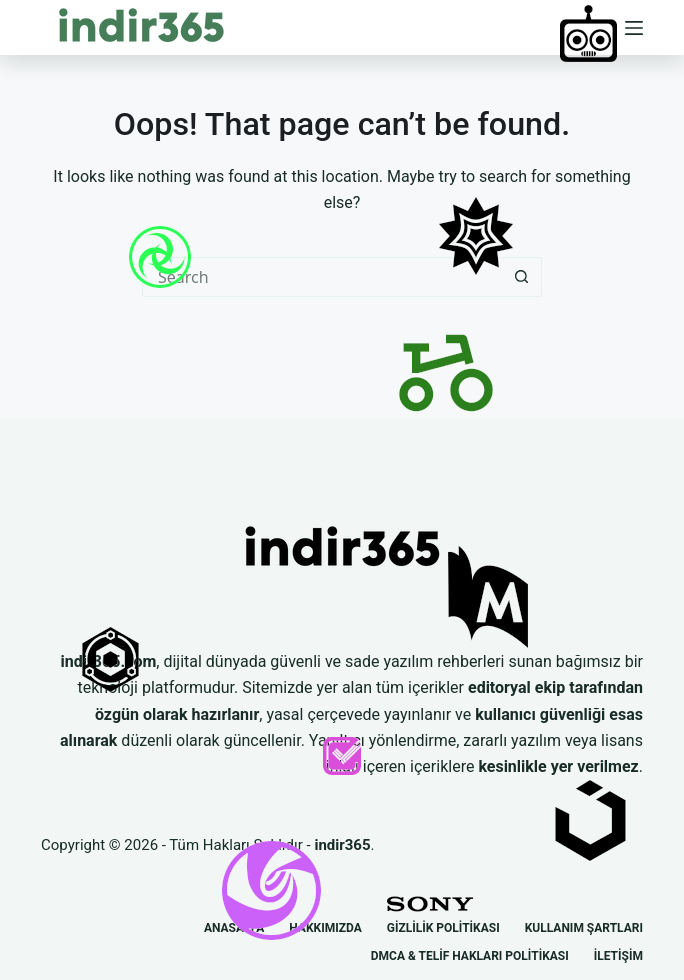 The image size is (684, 980). What do you see at coordinates (588, 33) in the screenshot?
I see `probot automation service logo` at bounding box center [588, 33].